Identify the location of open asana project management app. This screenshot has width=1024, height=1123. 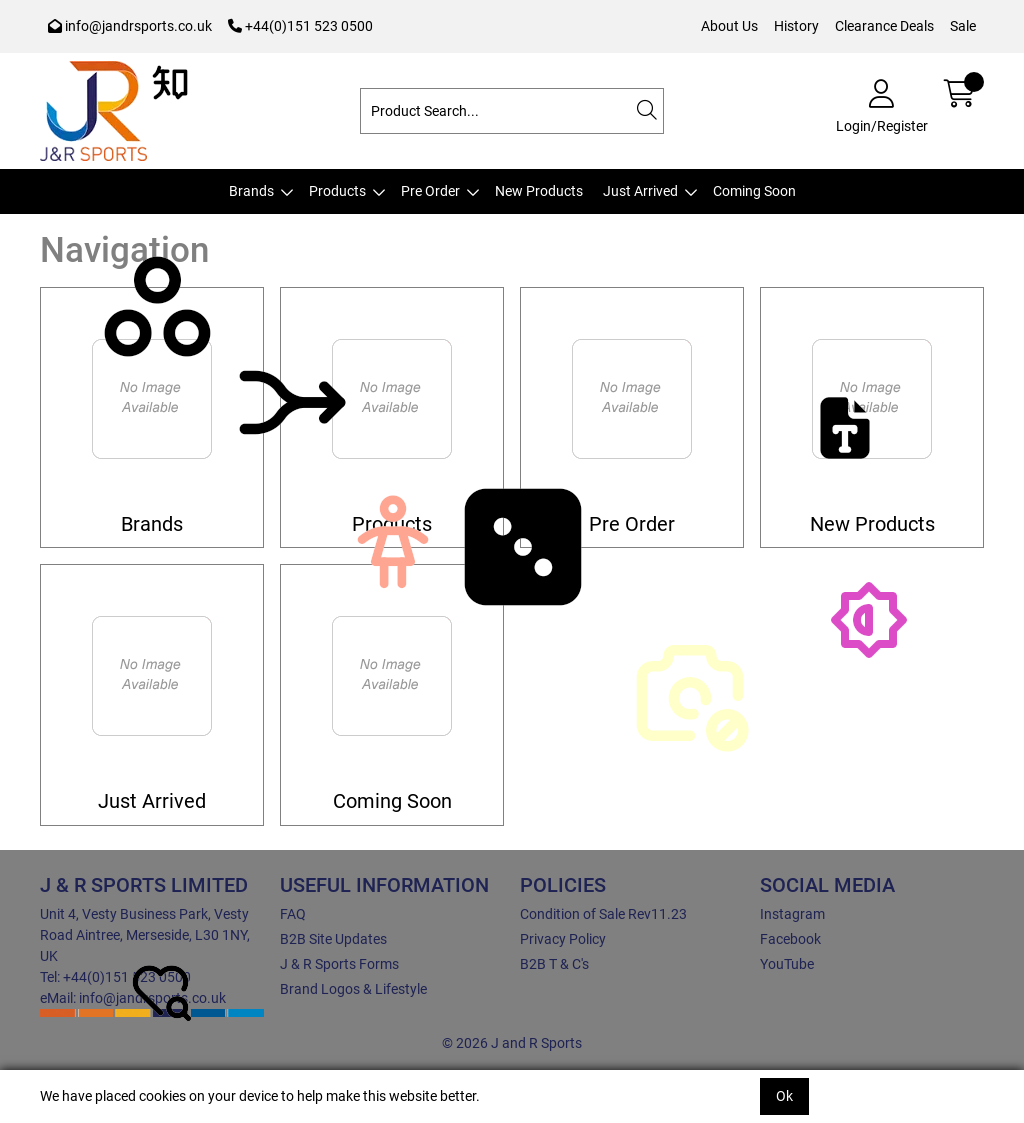
(157, 309).